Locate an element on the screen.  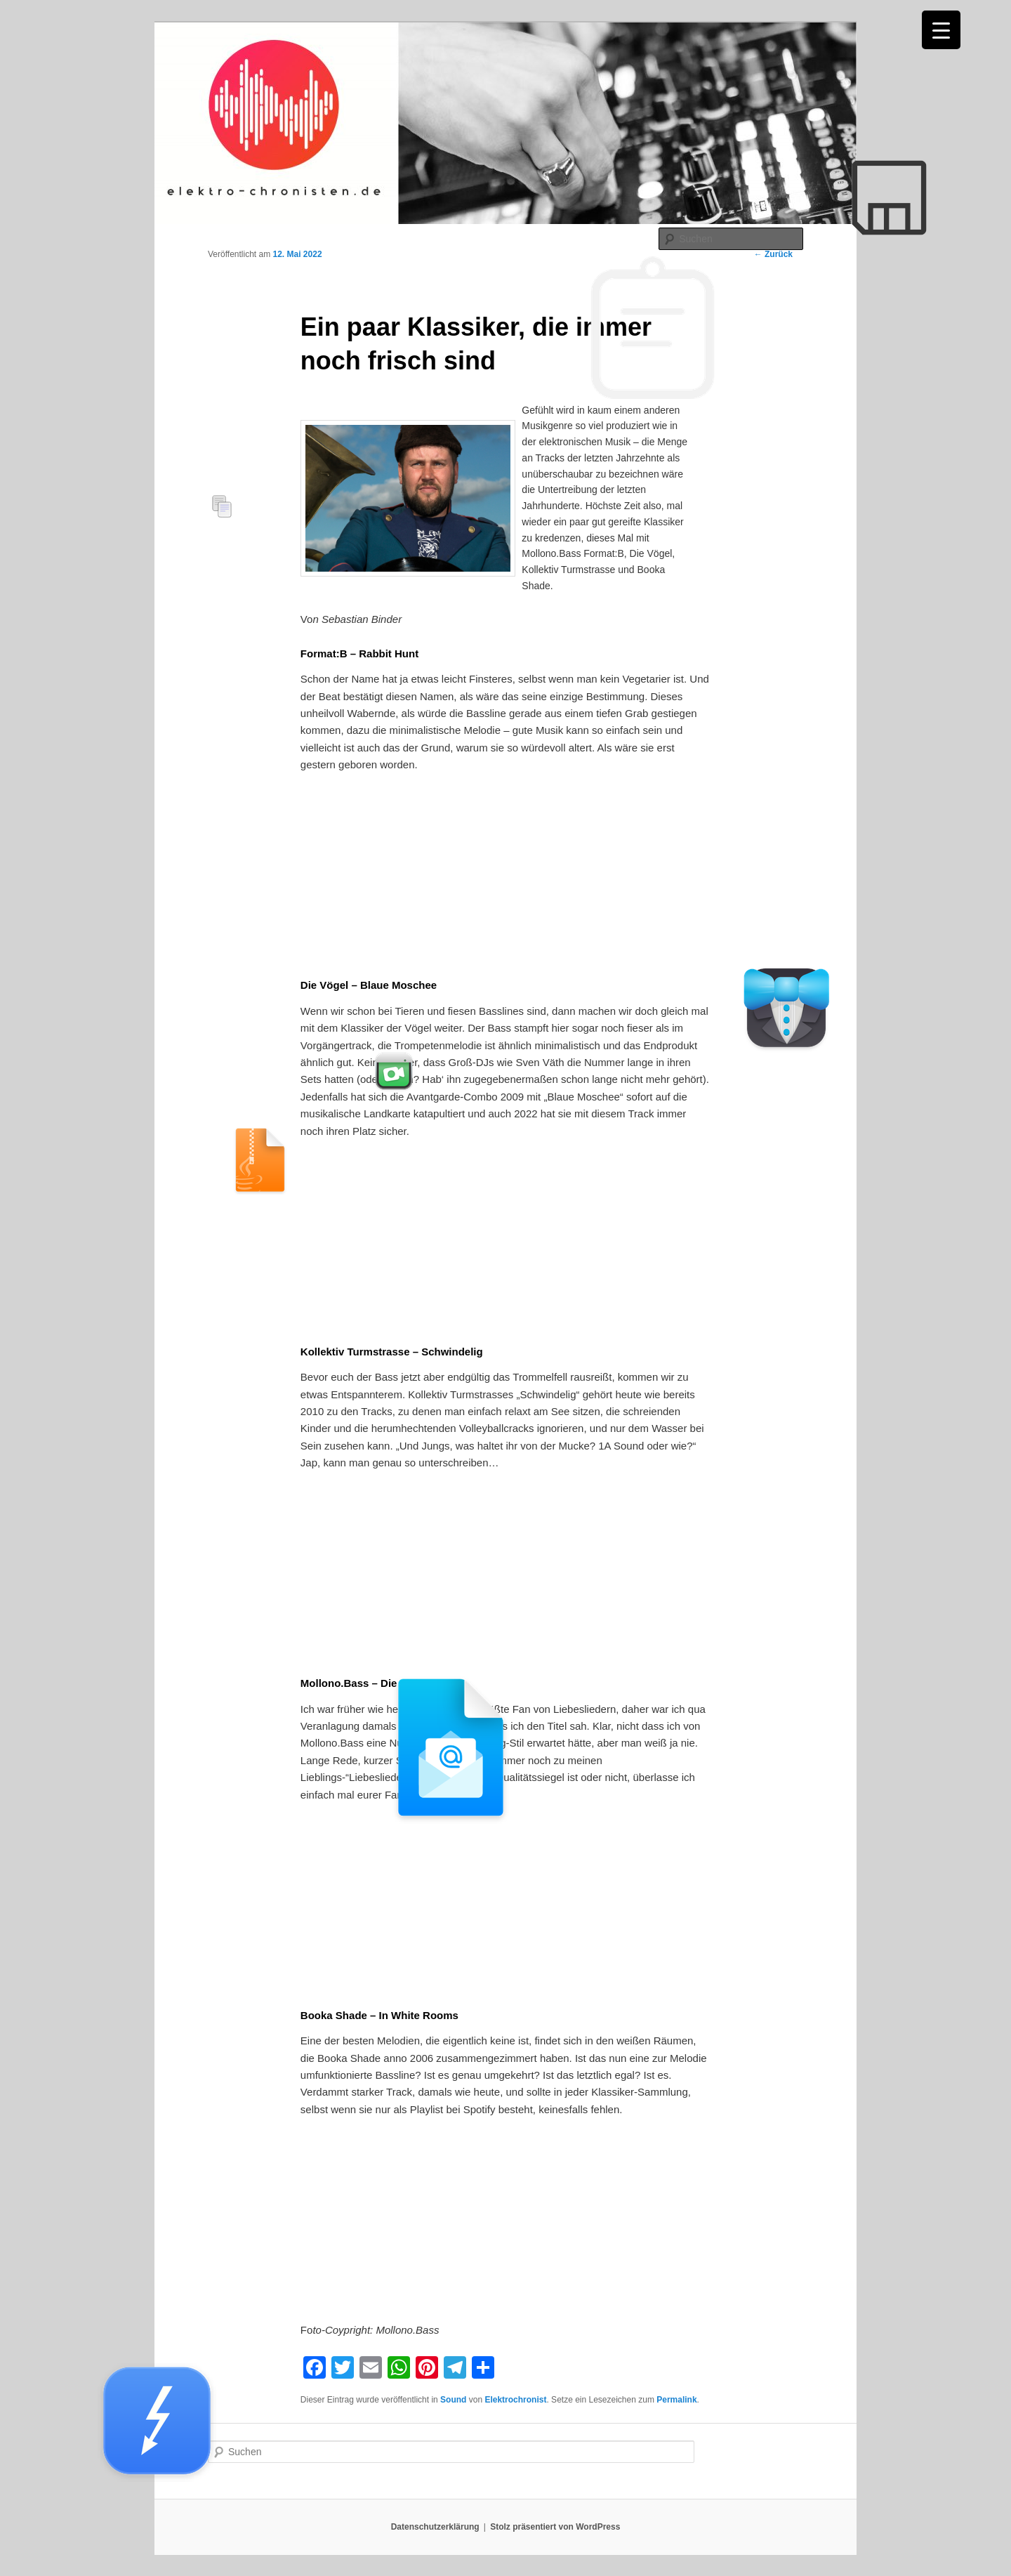
copy selected content to clipboard is located at coordinates (222, 506).